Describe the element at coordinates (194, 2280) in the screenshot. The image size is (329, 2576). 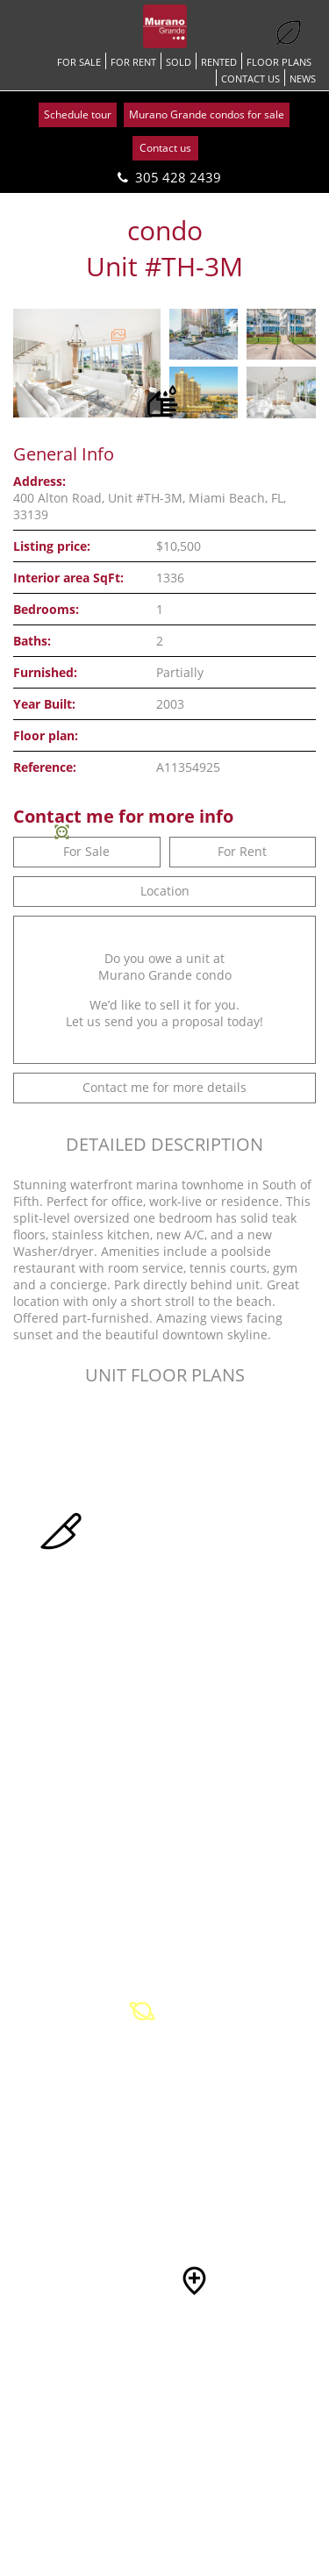
I see `add a new location pin` at that location.